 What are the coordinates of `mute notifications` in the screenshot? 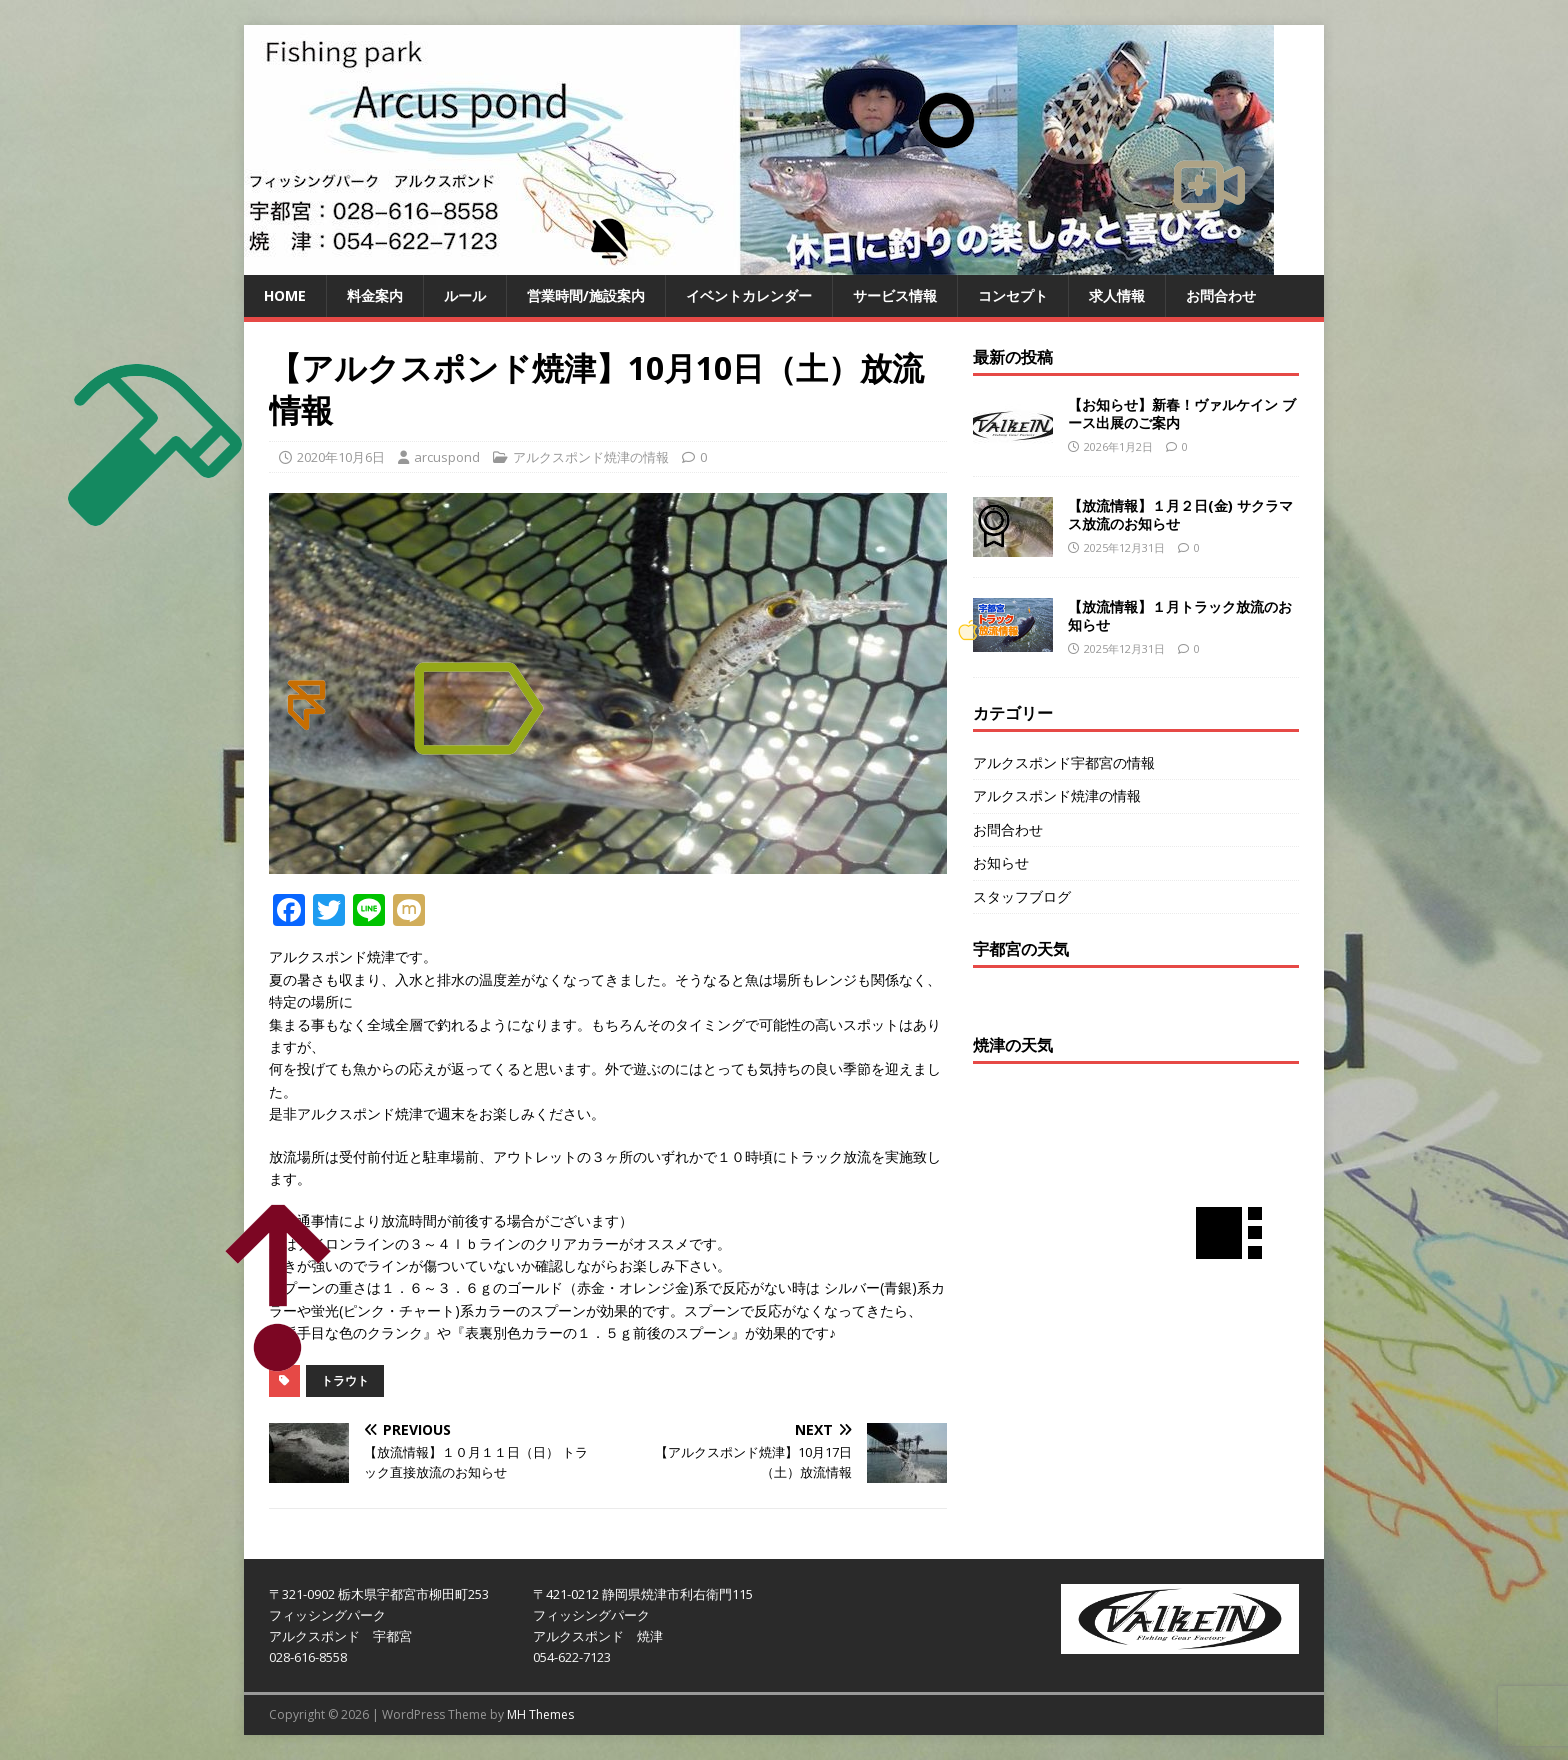 It's located at (609, 238).